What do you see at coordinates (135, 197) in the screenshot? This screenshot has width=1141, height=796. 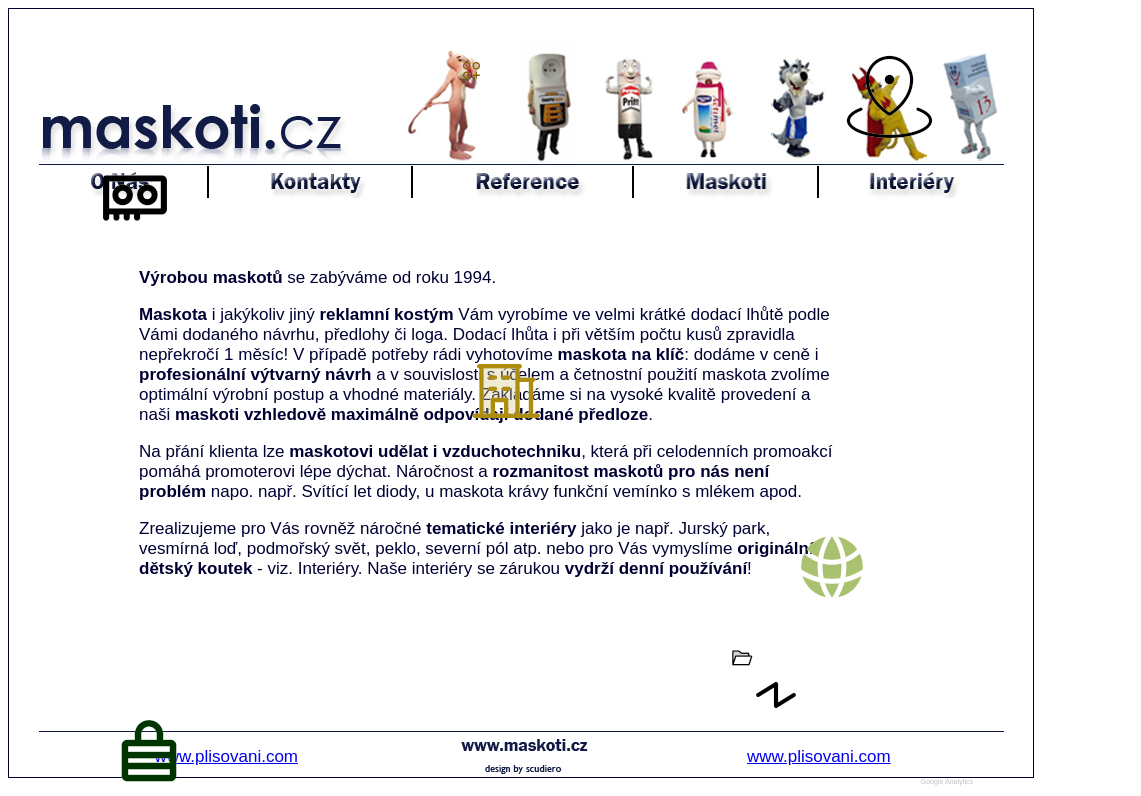 I see `view graphics card information` at bounding box center [135, 197].